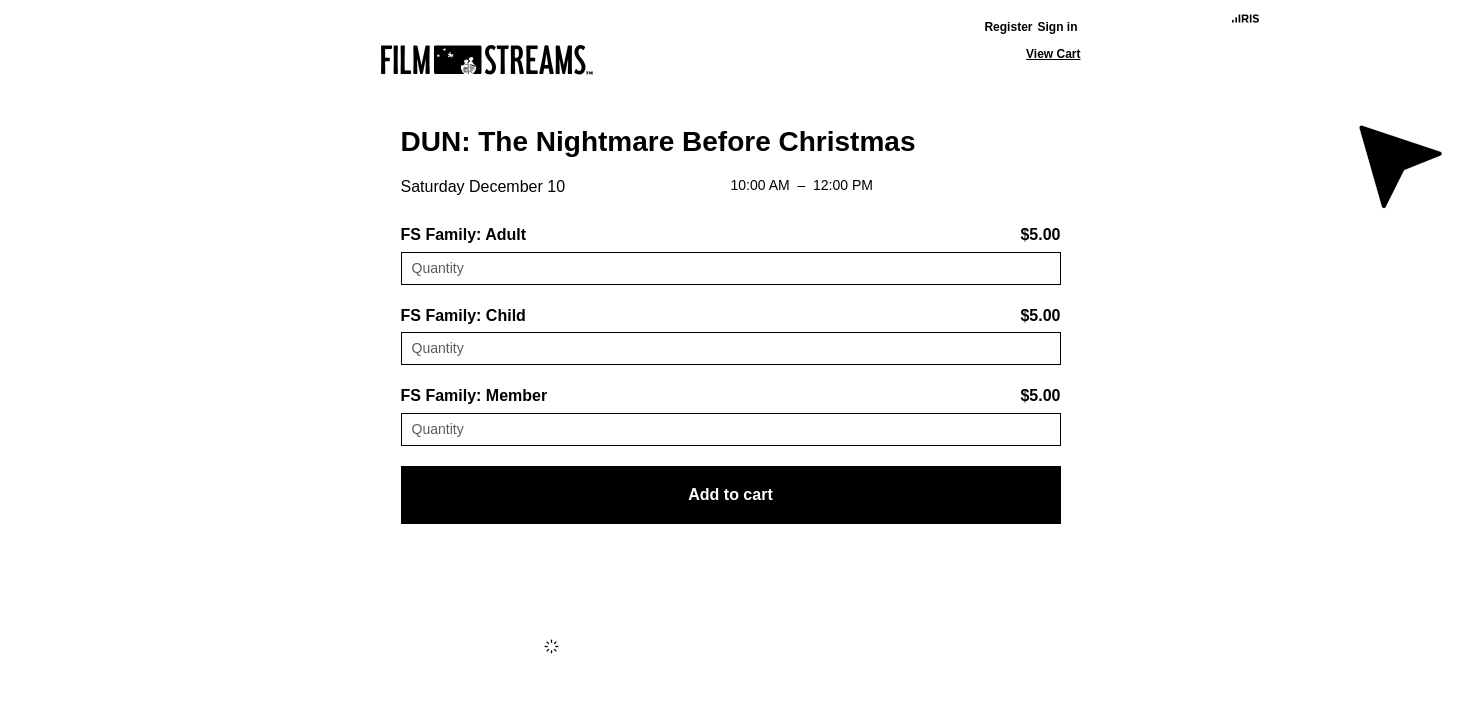 This screenshot has height=720, width=1461. What do you see at coordinates (551, 646) in the screenshot?
I see `loading content in progress` at bounding box center [551, 646].